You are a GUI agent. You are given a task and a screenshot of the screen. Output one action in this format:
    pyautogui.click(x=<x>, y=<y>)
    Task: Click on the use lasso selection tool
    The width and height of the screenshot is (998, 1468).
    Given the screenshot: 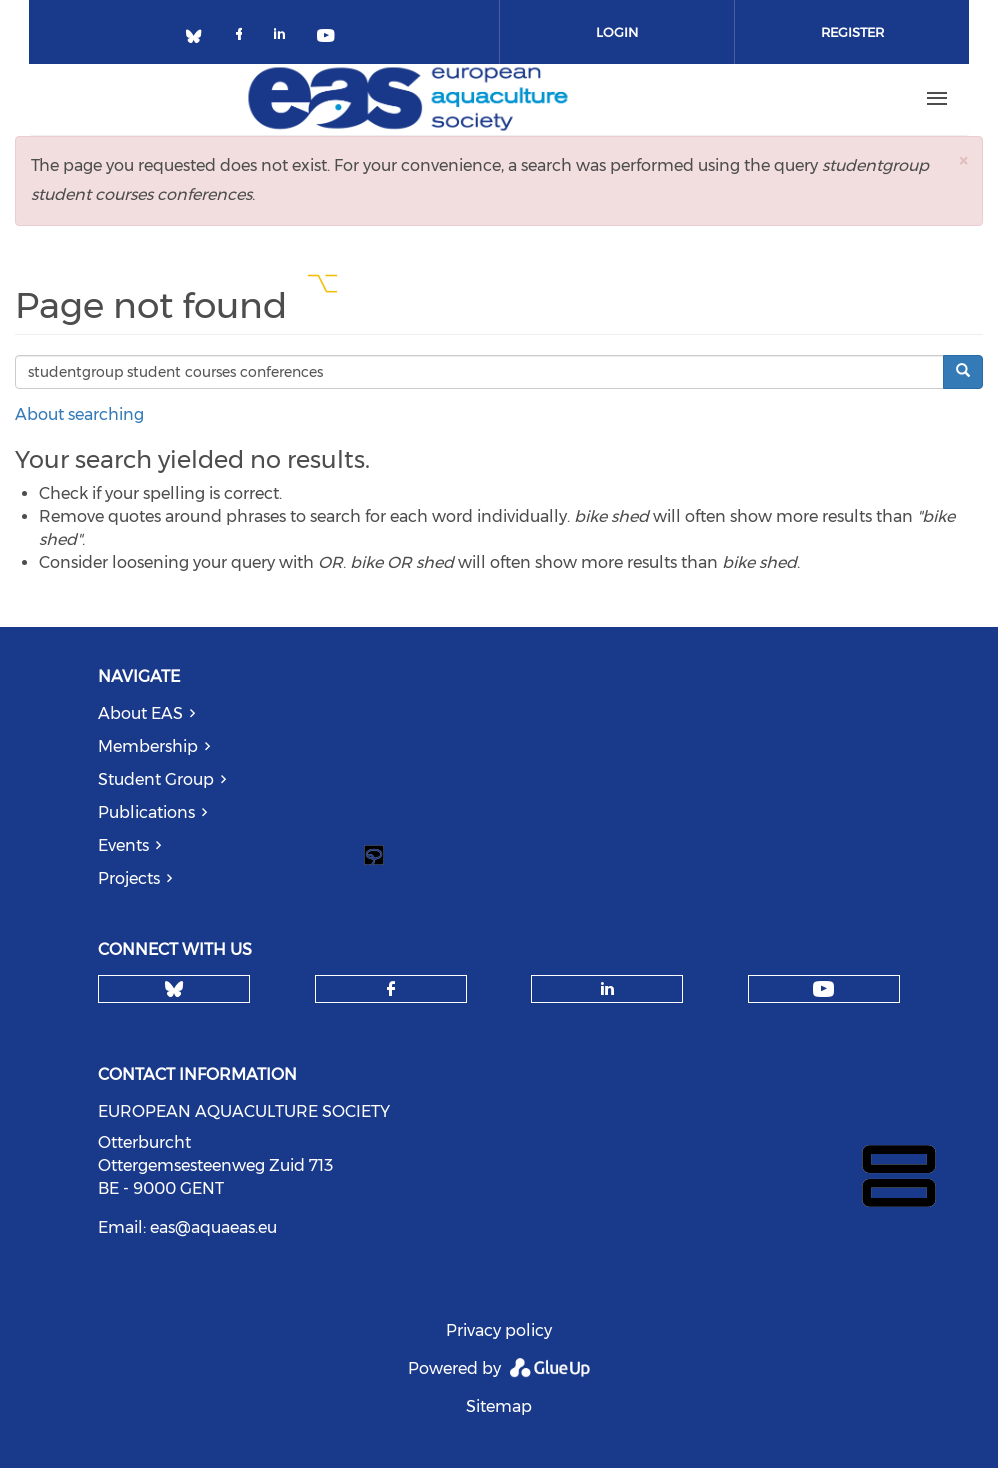 What is the action you would take?
    pyautogui.click(x=374, y=855)
    